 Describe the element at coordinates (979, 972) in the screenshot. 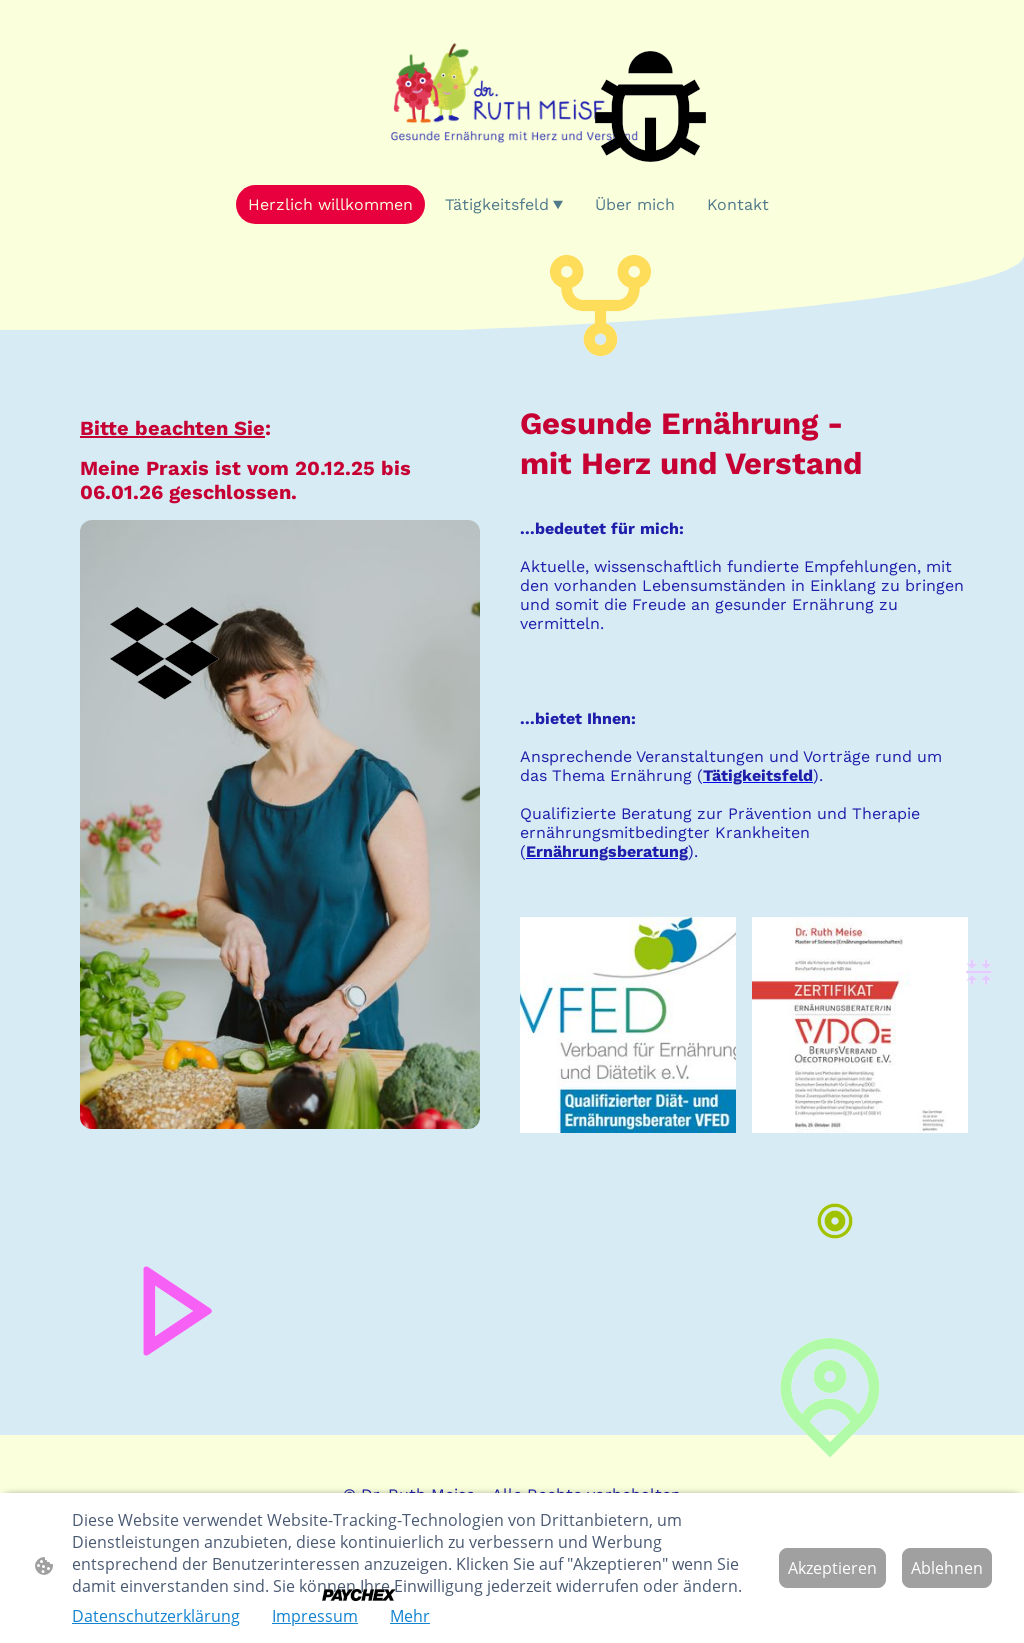

I see `align objects vertically to center` at that location.